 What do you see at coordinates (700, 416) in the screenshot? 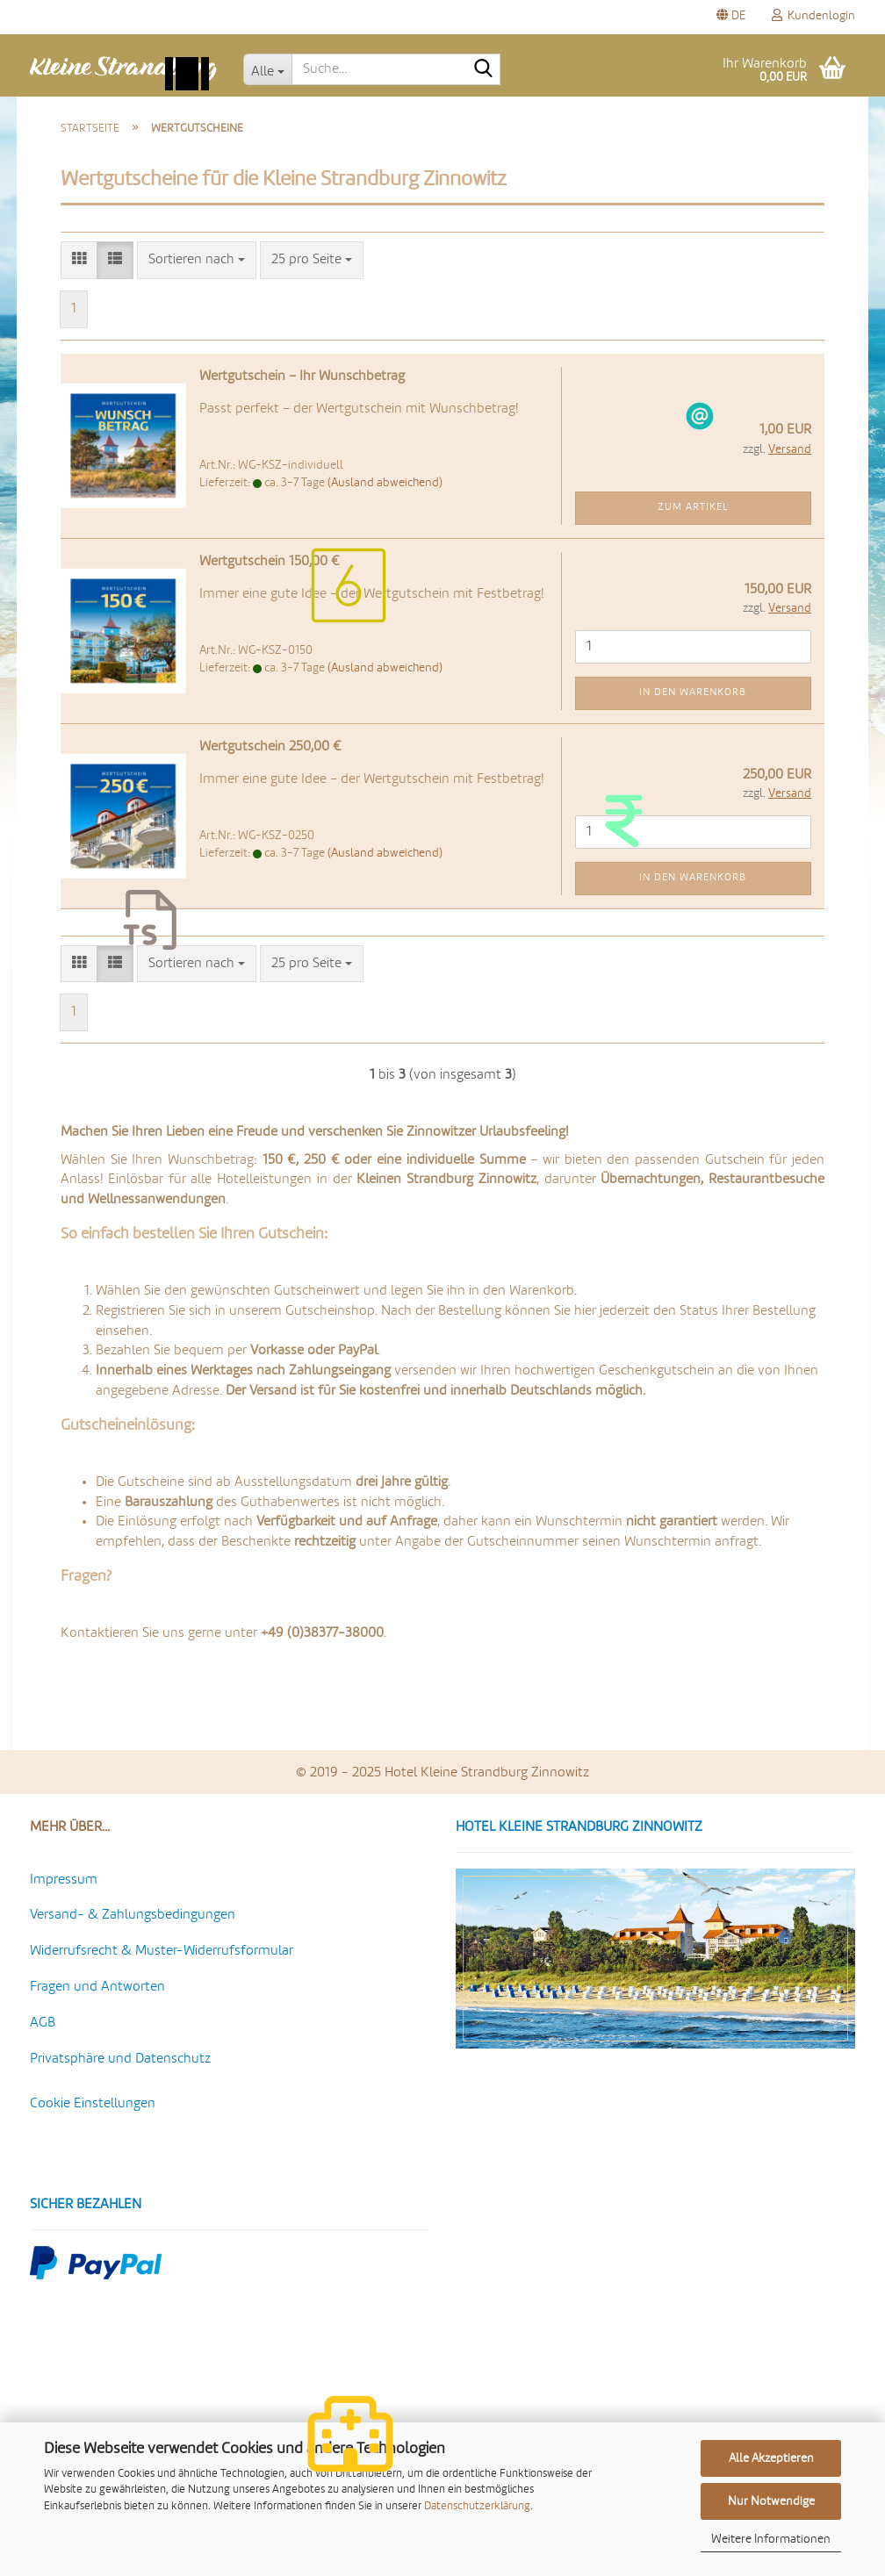
I see `access email or contact options` at bounding box center [700, 416].